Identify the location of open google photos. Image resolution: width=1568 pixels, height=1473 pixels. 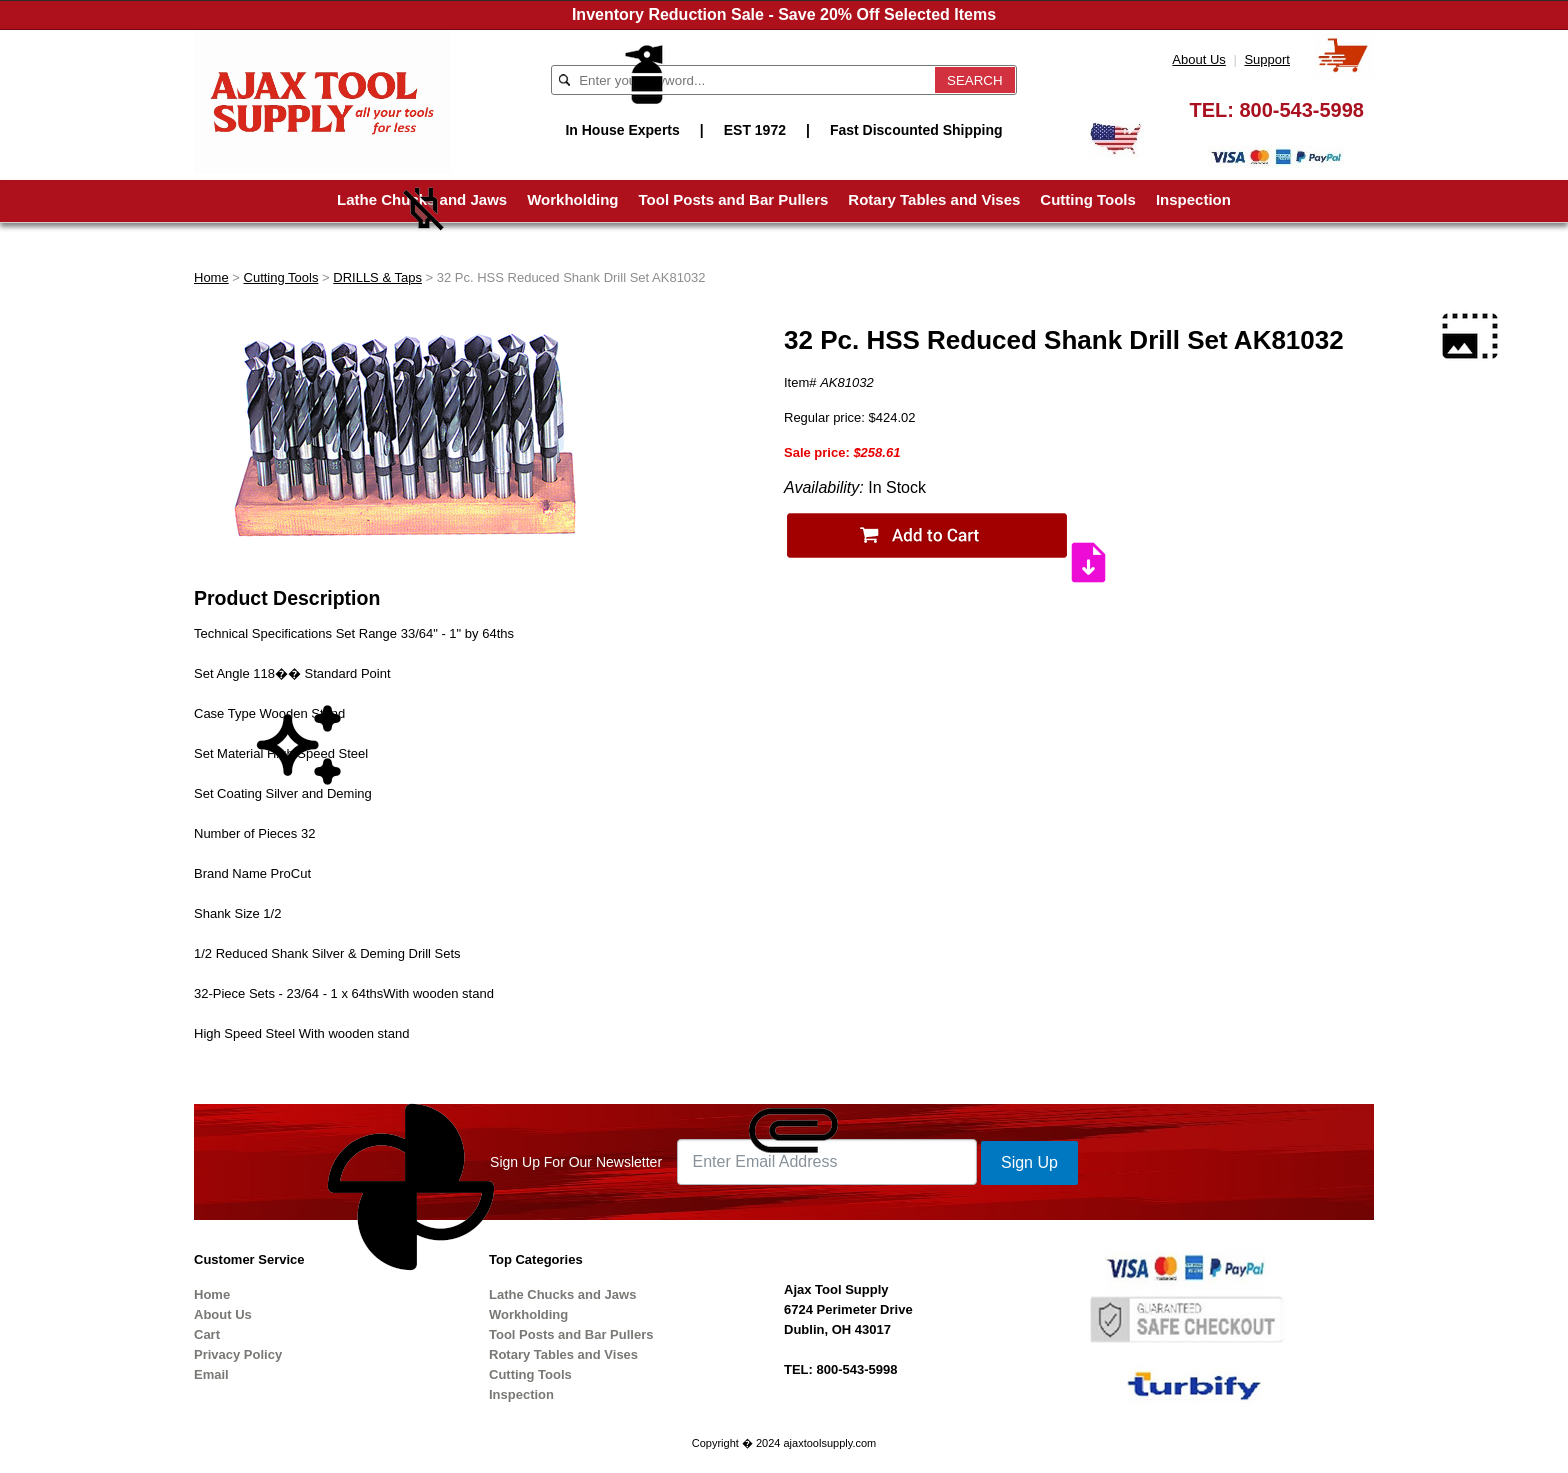
(411, 1187).